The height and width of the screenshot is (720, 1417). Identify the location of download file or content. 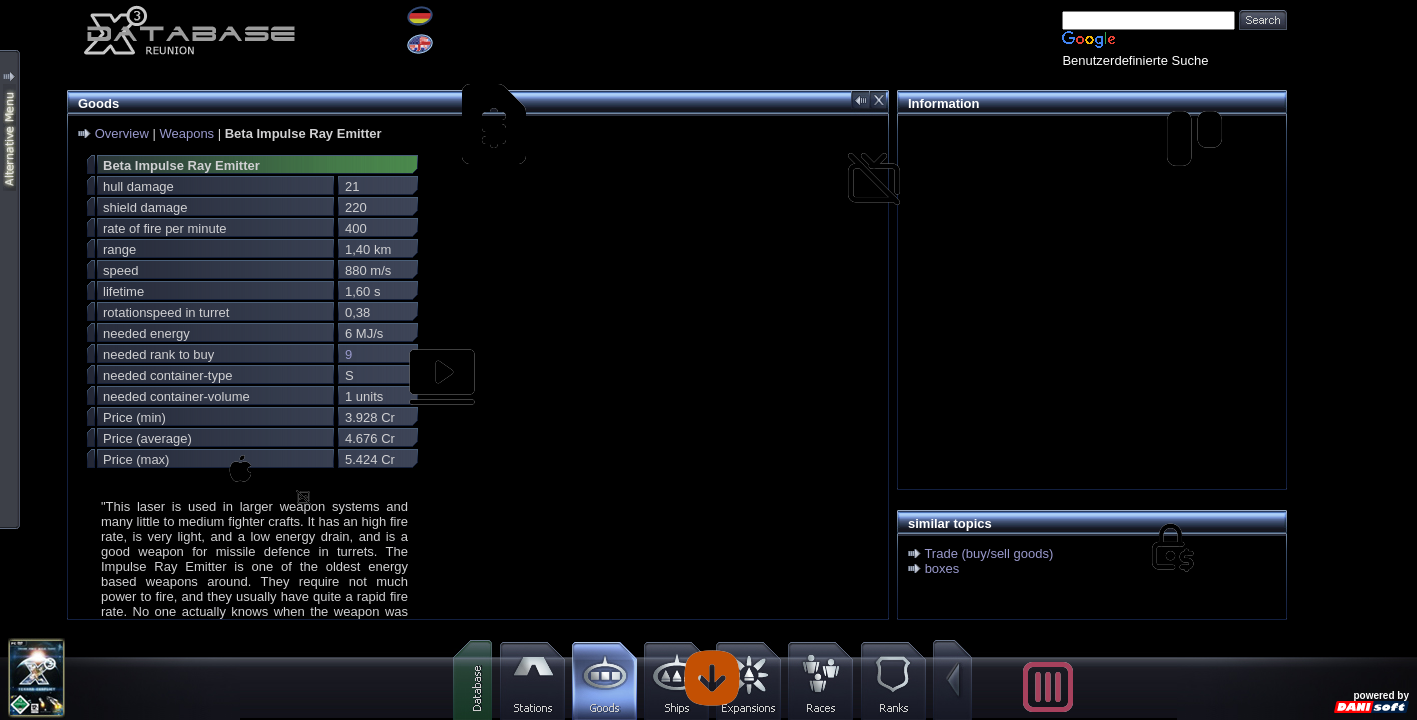
(712, 678).